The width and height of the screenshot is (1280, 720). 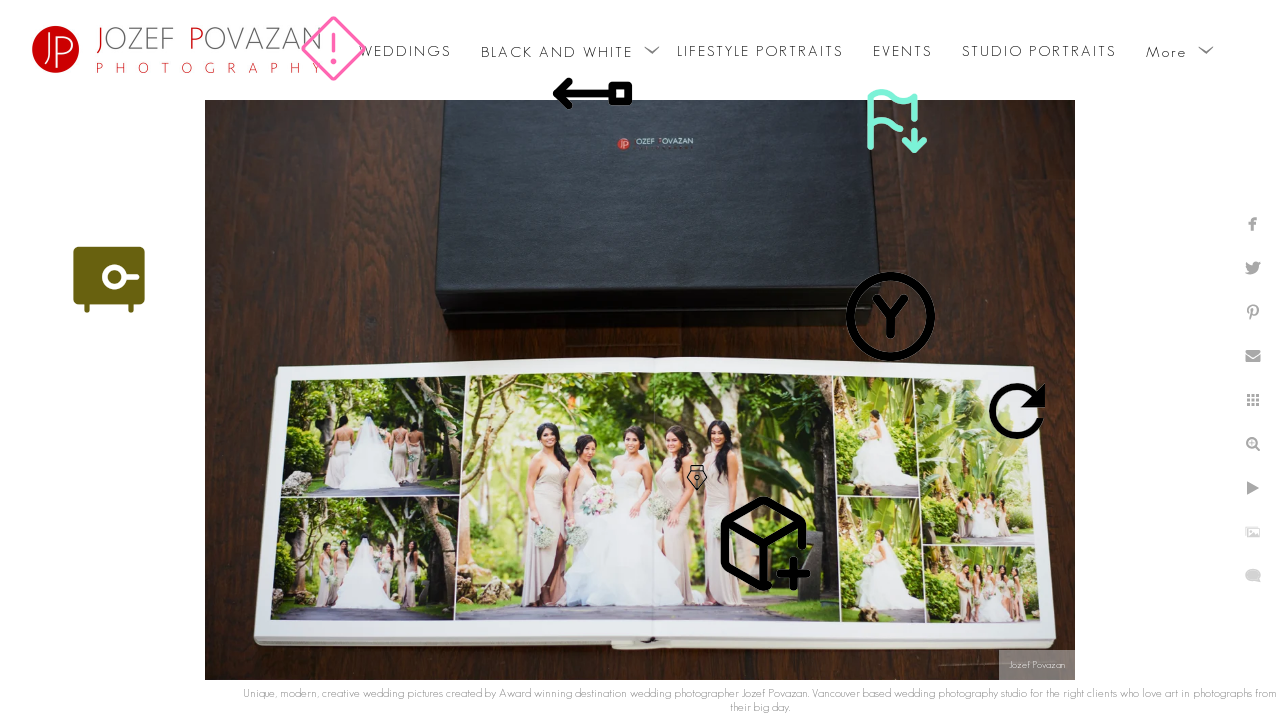 What do you see at coordinates (763, 543) in the screenshot?
I see `add a new 3D object or model` at bounding box center [763, 543].